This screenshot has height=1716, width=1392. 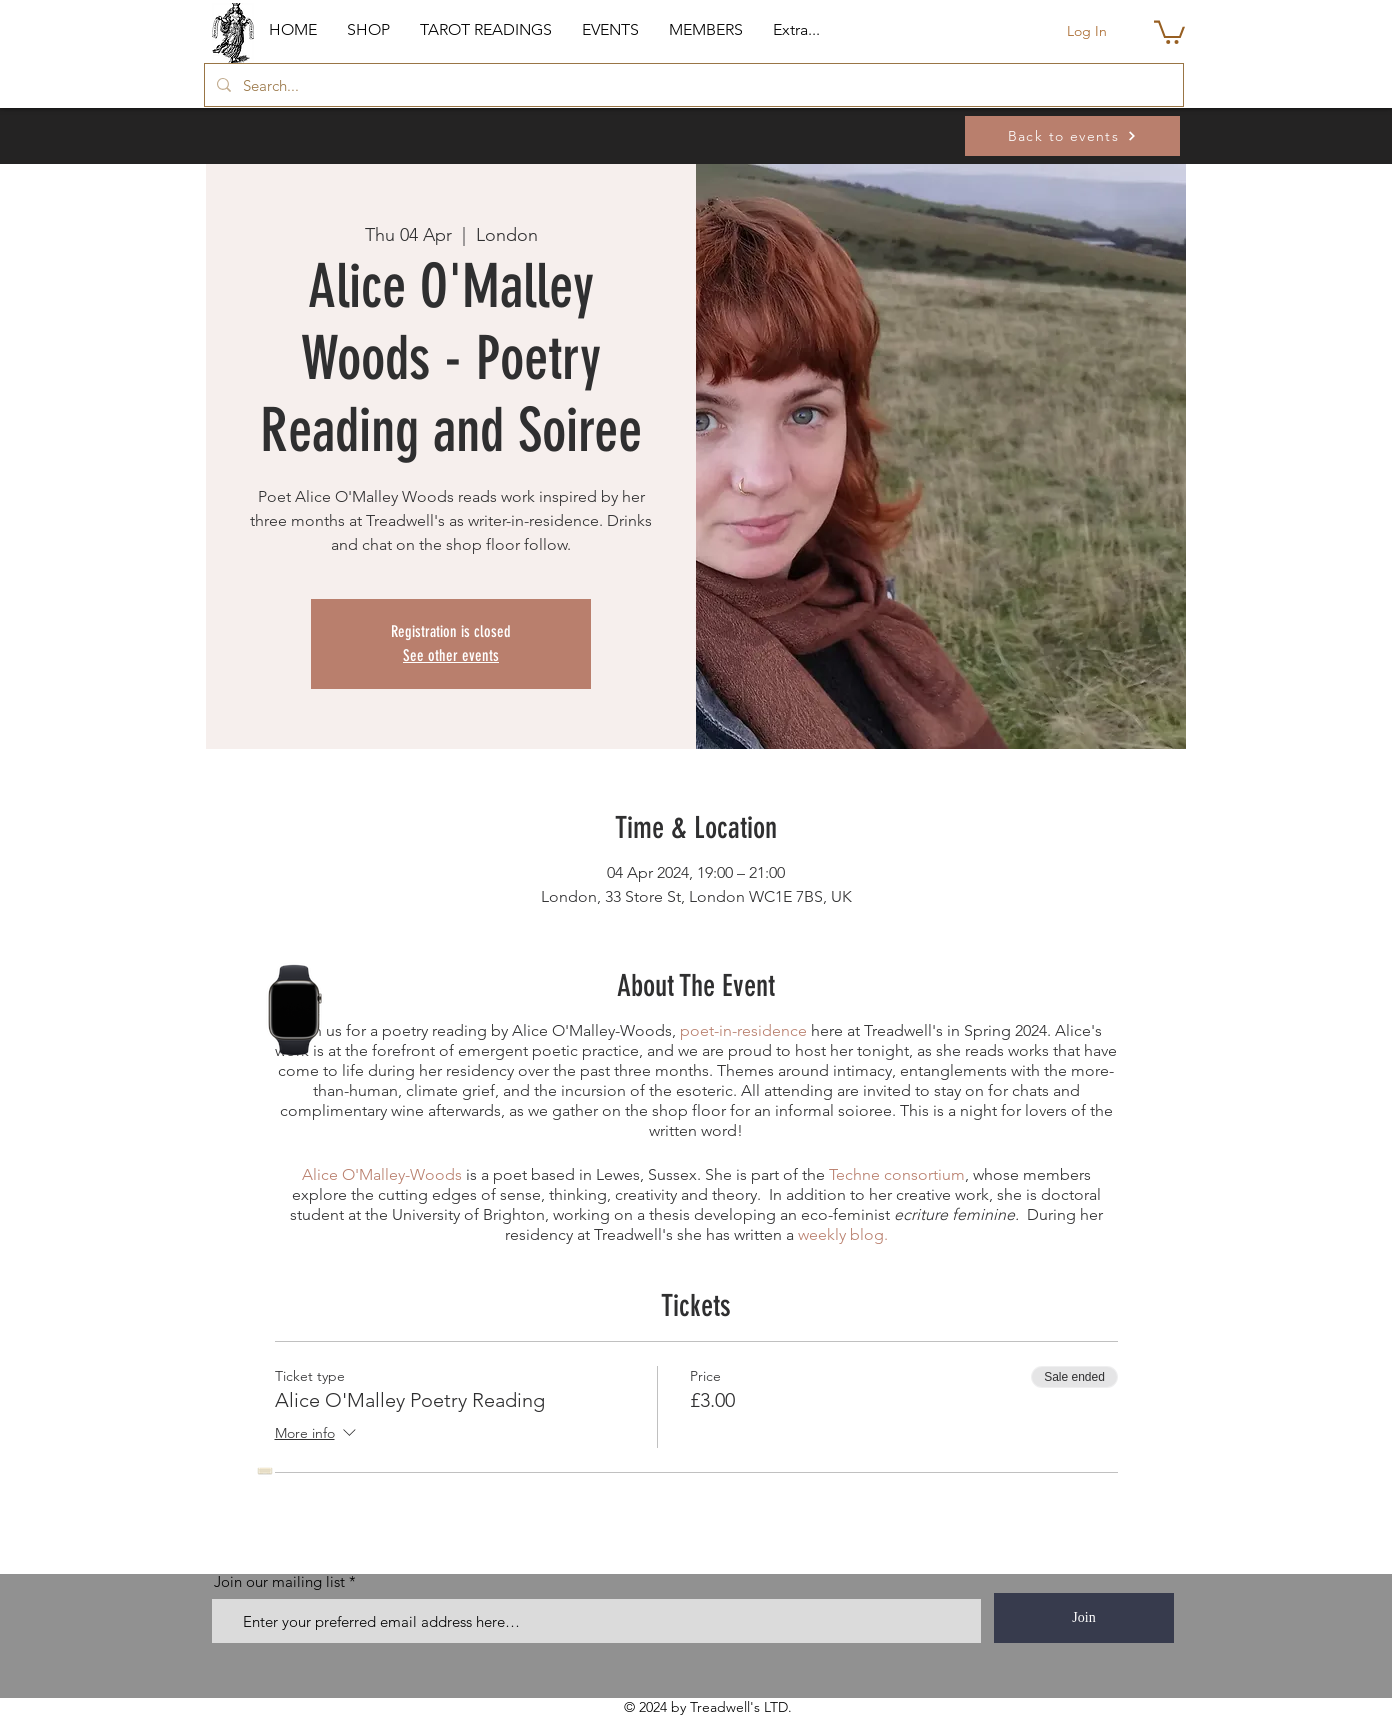 I want to click on indicates keyboard with yellow backlighting enabled, so click(x=265, y=1471).